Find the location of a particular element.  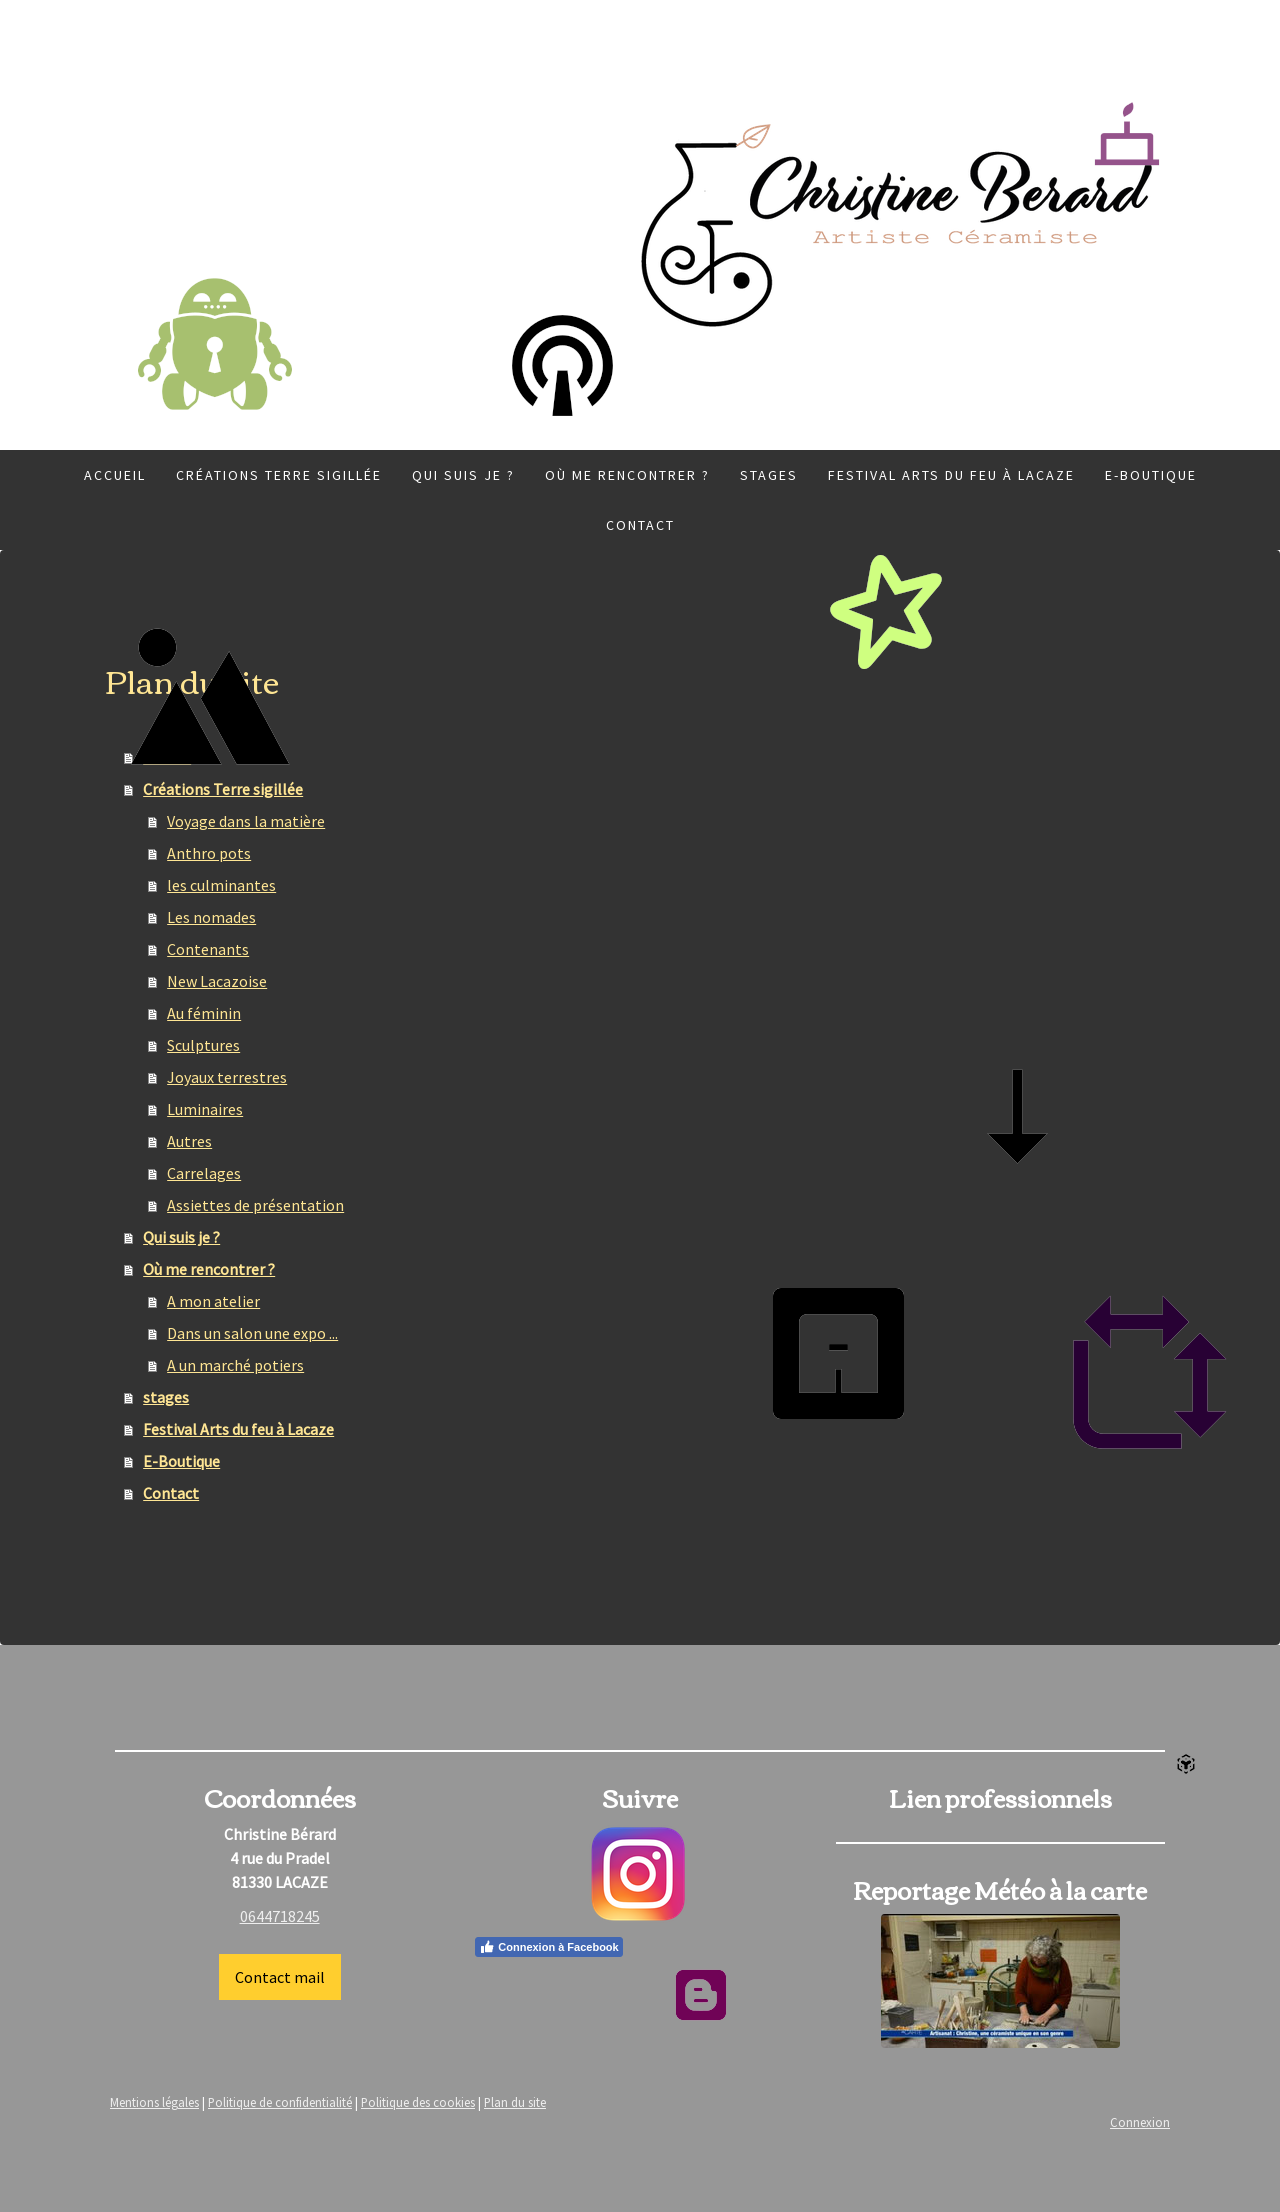

binance coin (bnb) cryptocurrency logo is located at coordinates (1186, 1764).